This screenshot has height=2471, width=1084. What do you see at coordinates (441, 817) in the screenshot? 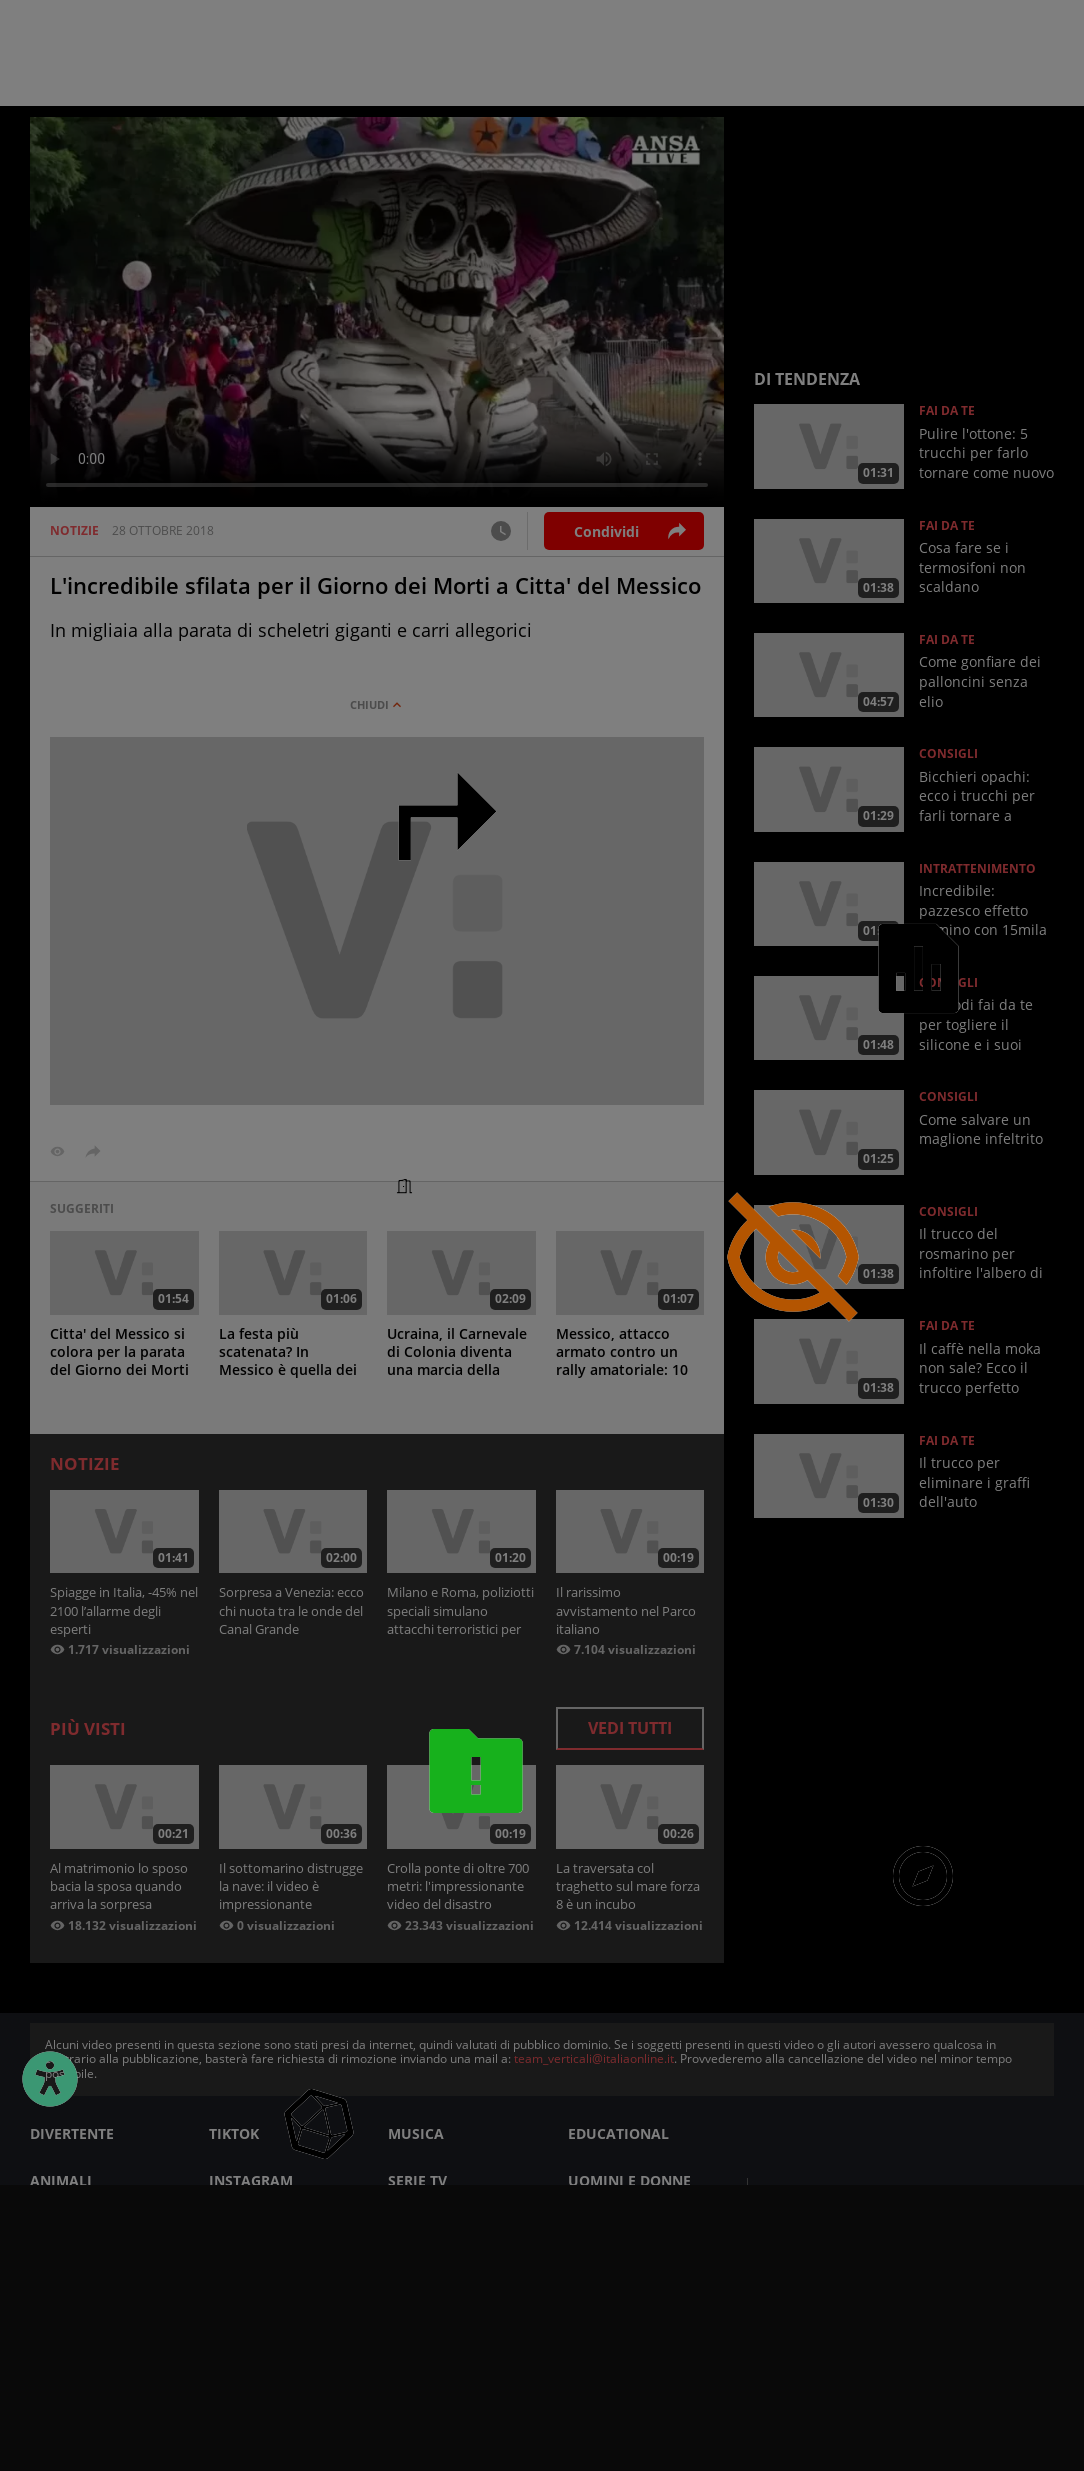
I see `share or forward content` at bounding box center [441, 817].